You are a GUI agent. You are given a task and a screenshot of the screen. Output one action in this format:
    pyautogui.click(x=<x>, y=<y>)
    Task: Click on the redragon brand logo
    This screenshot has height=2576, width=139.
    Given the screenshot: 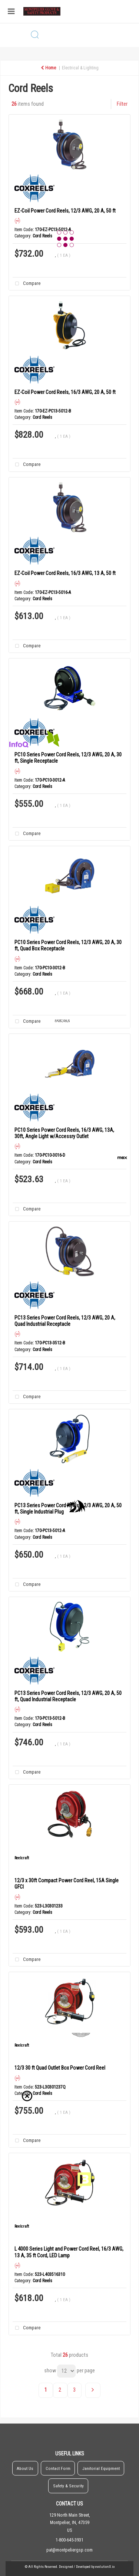 What is the action you would take?
    pyautogui.click(x=76, y=1506)
    